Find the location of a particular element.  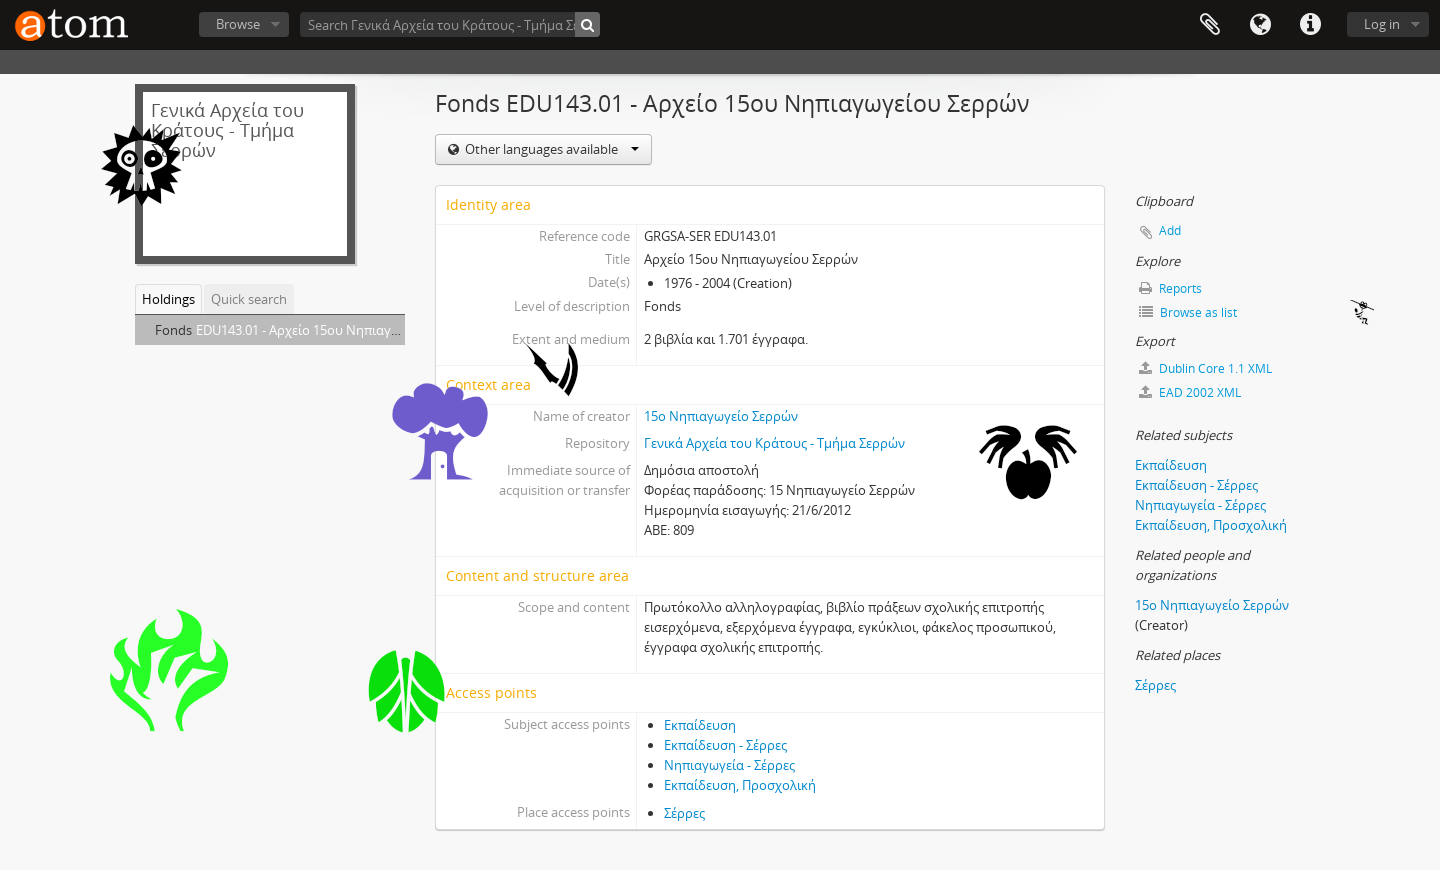

activate fire attack ability is located at coordinates (168, 670).